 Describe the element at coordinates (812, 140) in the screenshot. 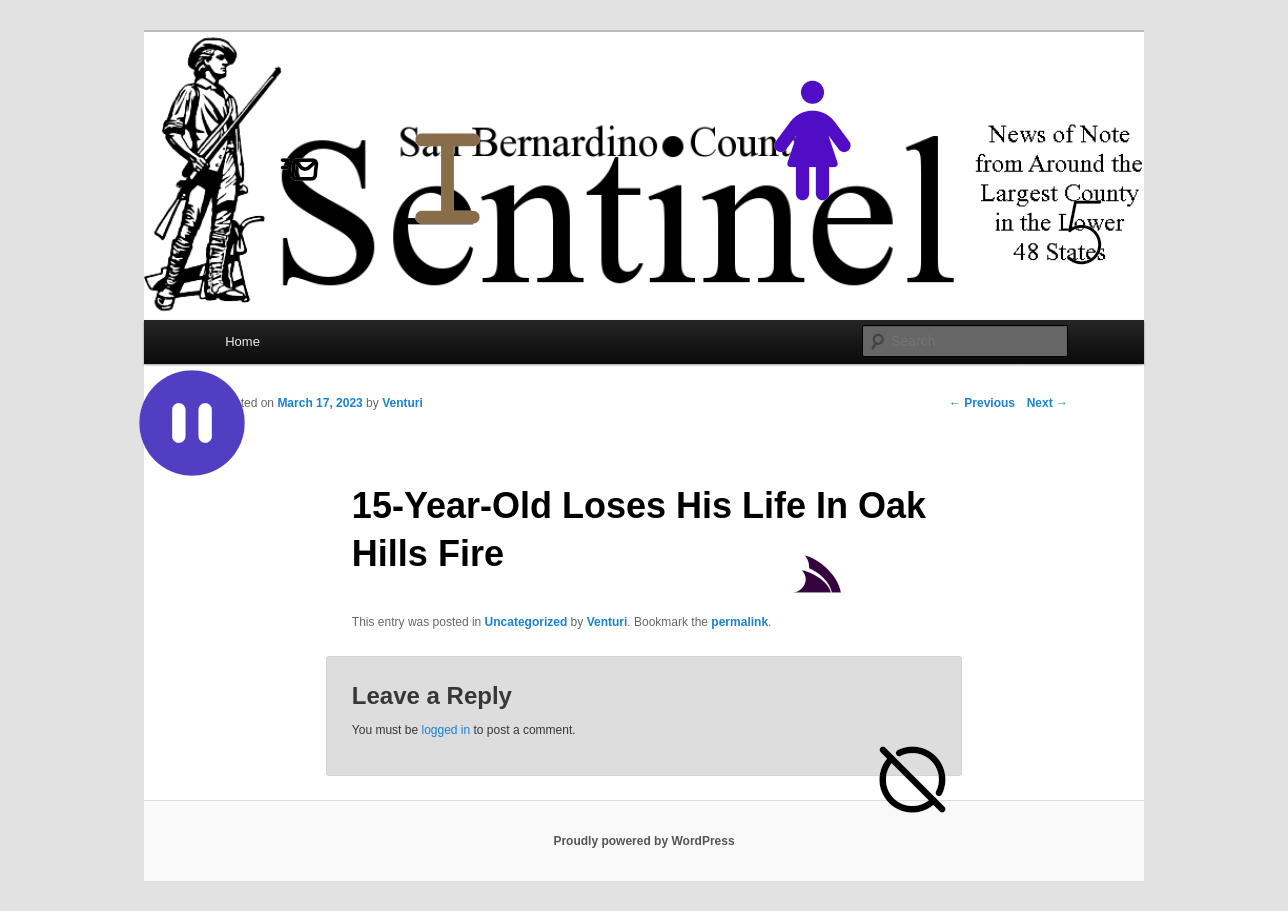

I see `women's restroom indicator` at that location.